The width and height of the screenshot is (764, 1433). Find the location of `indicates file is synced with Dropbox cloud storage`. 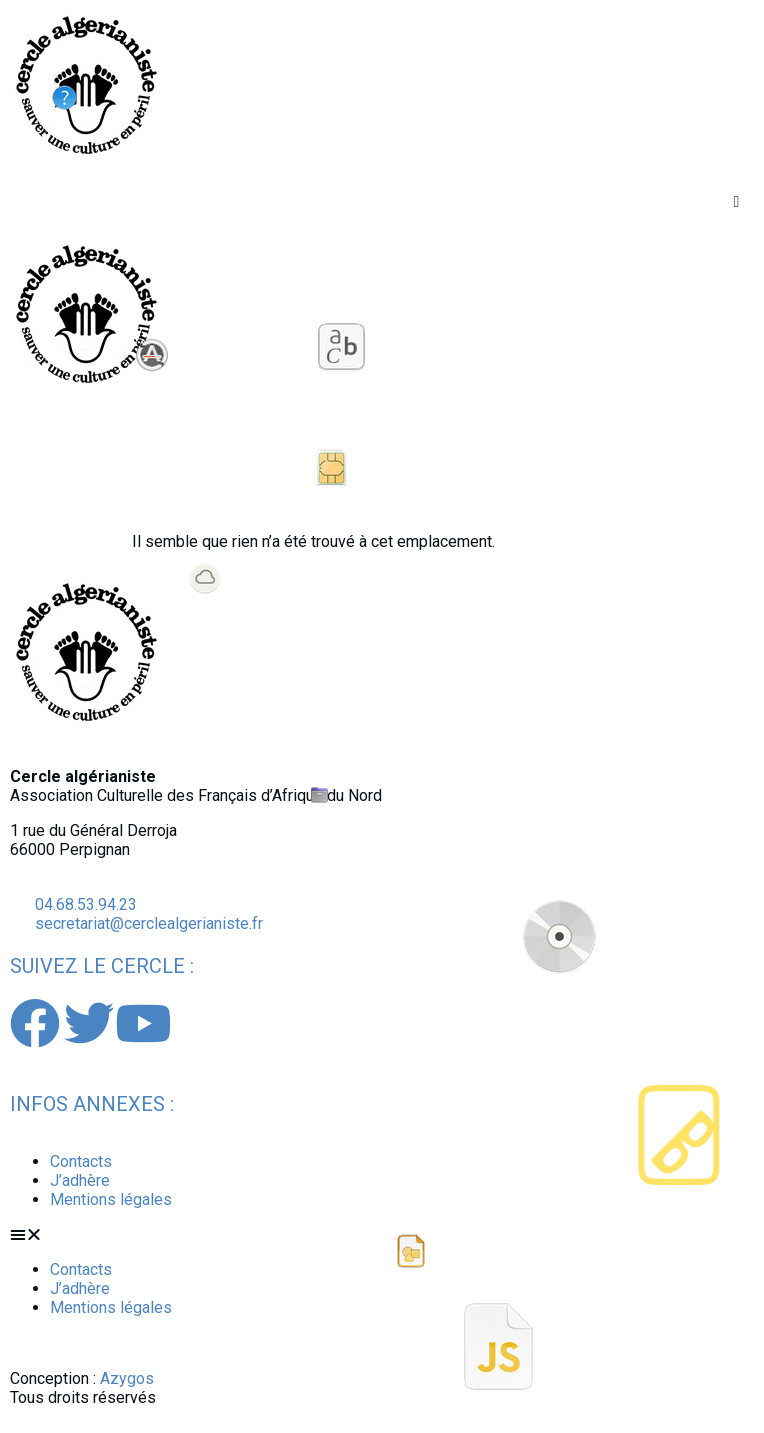

indicates file is synced with Dropbox cloud storage is located at coordinates (205, 578).